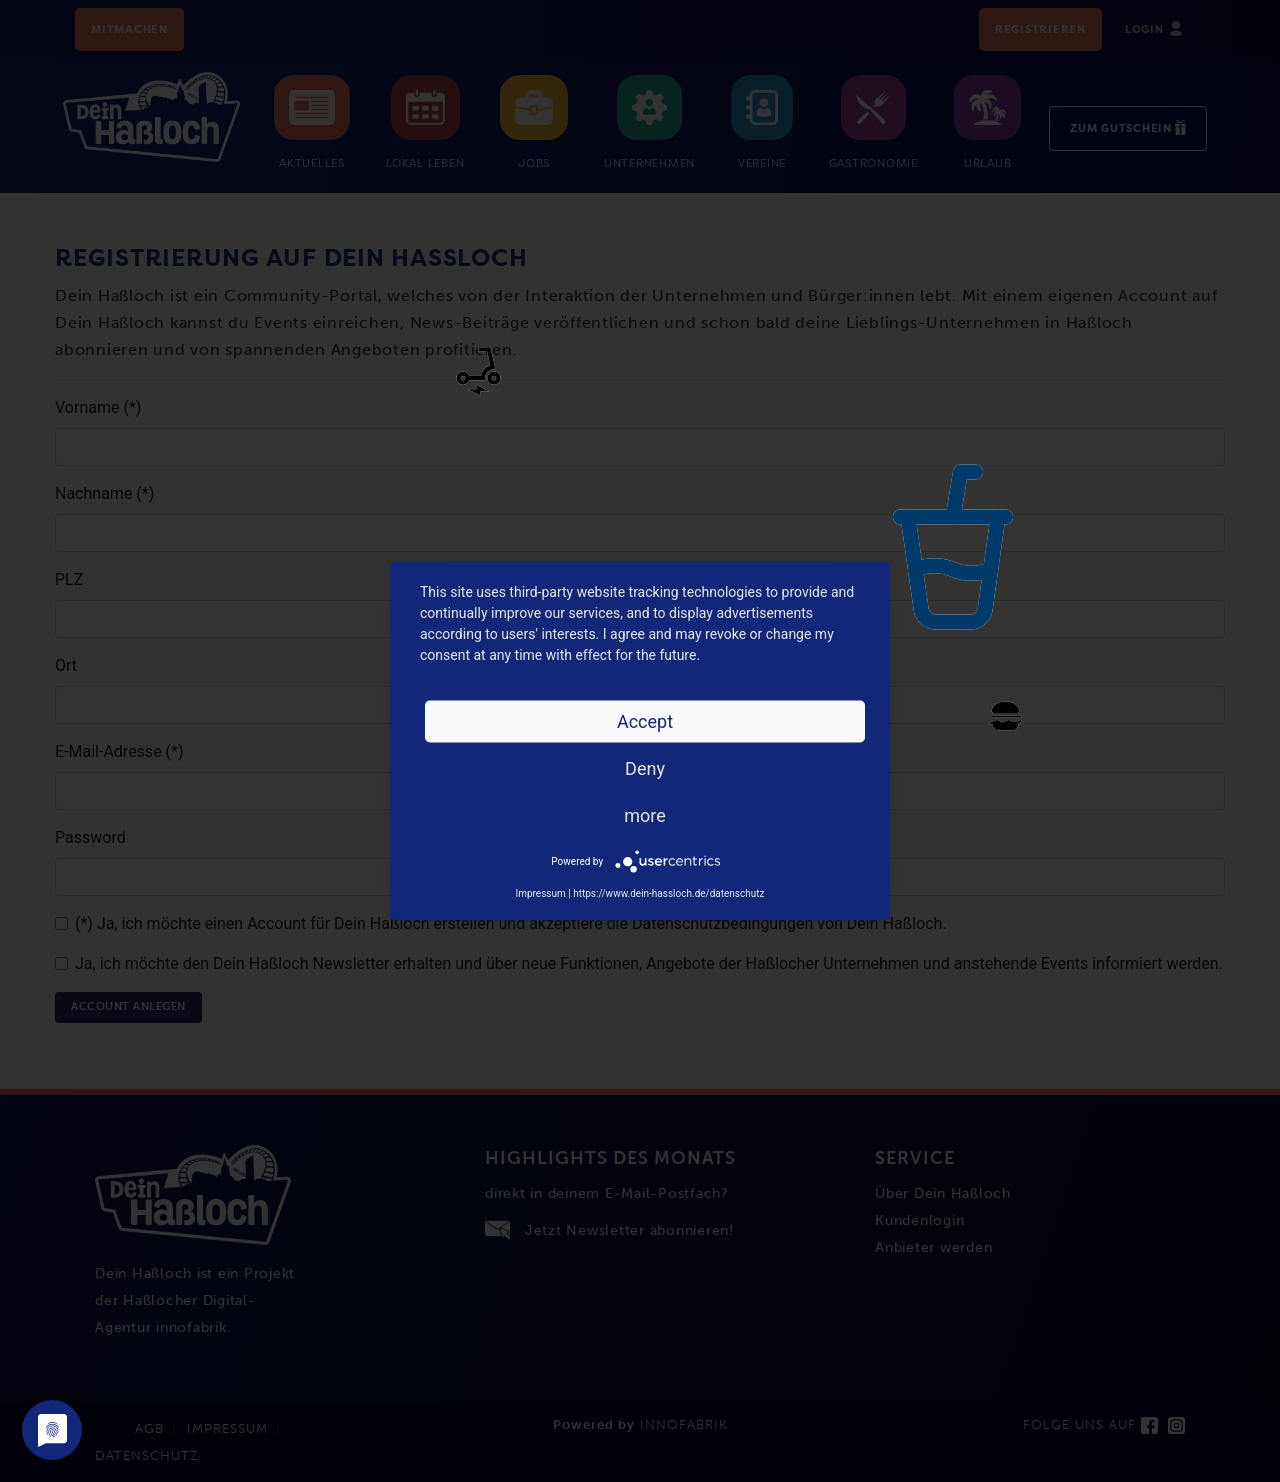  I want to click on find nearby electric scooter rentals, so click(478, 371).